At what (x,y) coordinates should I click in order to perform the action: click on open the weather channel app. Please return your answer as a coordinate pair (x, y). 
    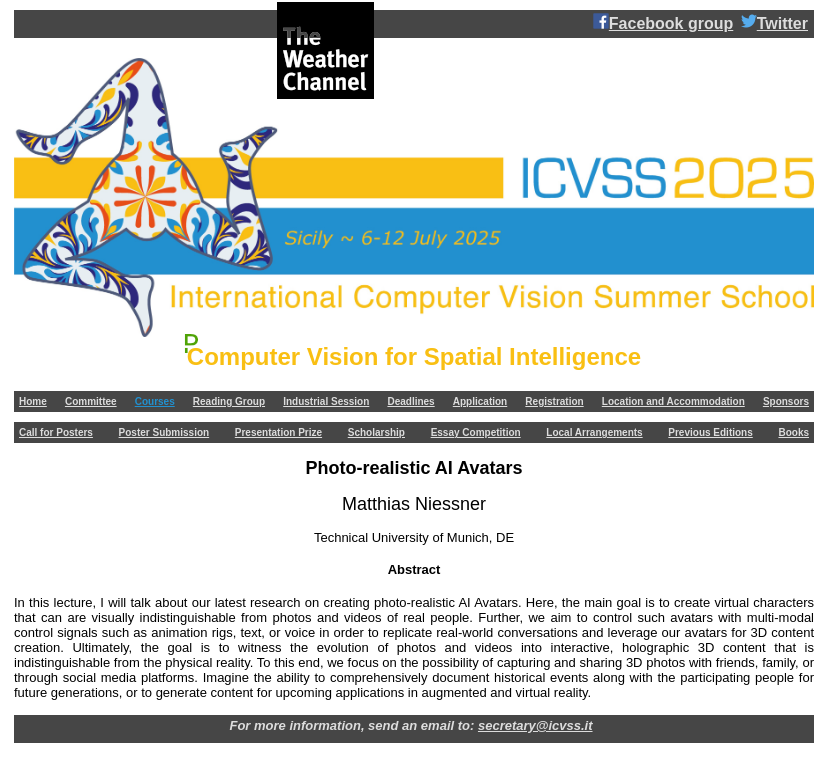
    Looking at the image, I should click on (325, 50).